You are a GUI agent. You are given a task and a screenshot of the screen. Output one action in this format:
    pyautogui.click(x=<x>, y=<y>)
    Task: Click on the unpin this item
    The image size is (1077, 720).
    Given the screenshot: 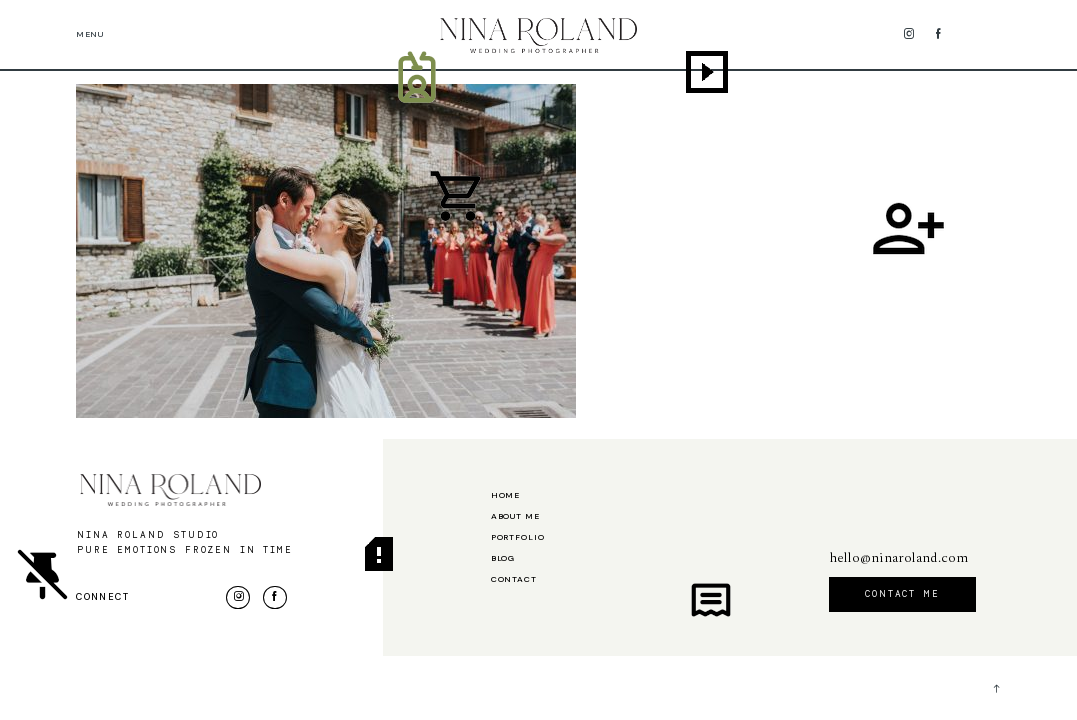 What is the action you would take?
    pyautogui.click(x=42, y=574)
    